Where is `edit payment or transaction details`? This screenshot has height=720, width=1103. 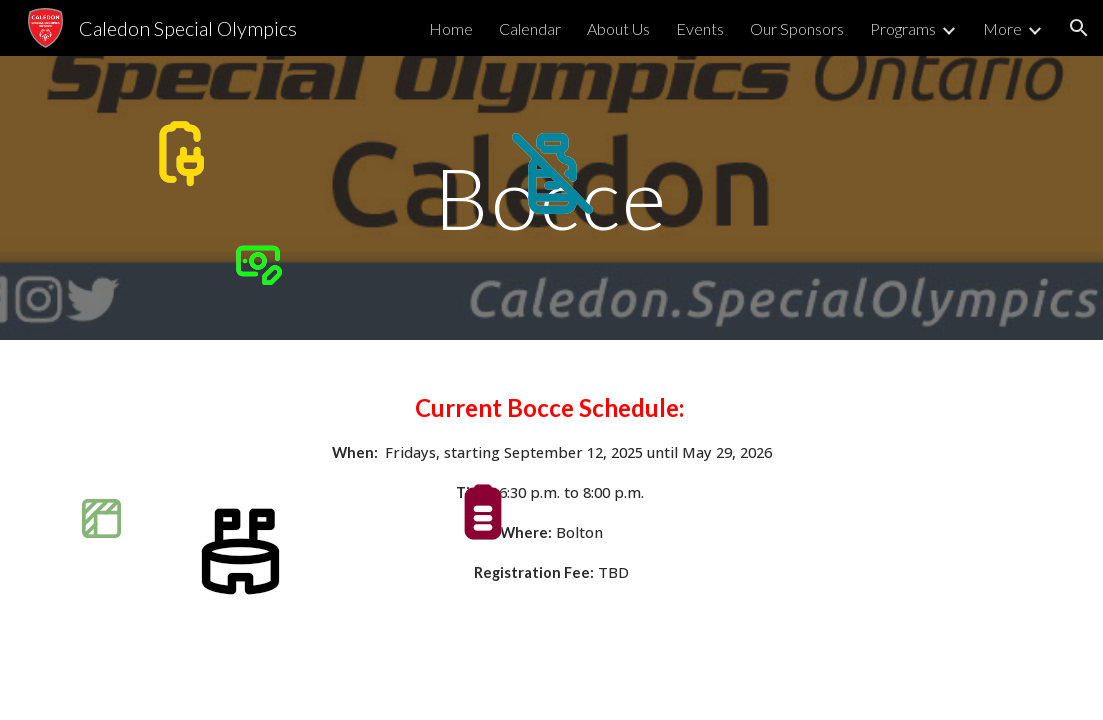 edit payment or transaction details is located at coordinates (258, 261).